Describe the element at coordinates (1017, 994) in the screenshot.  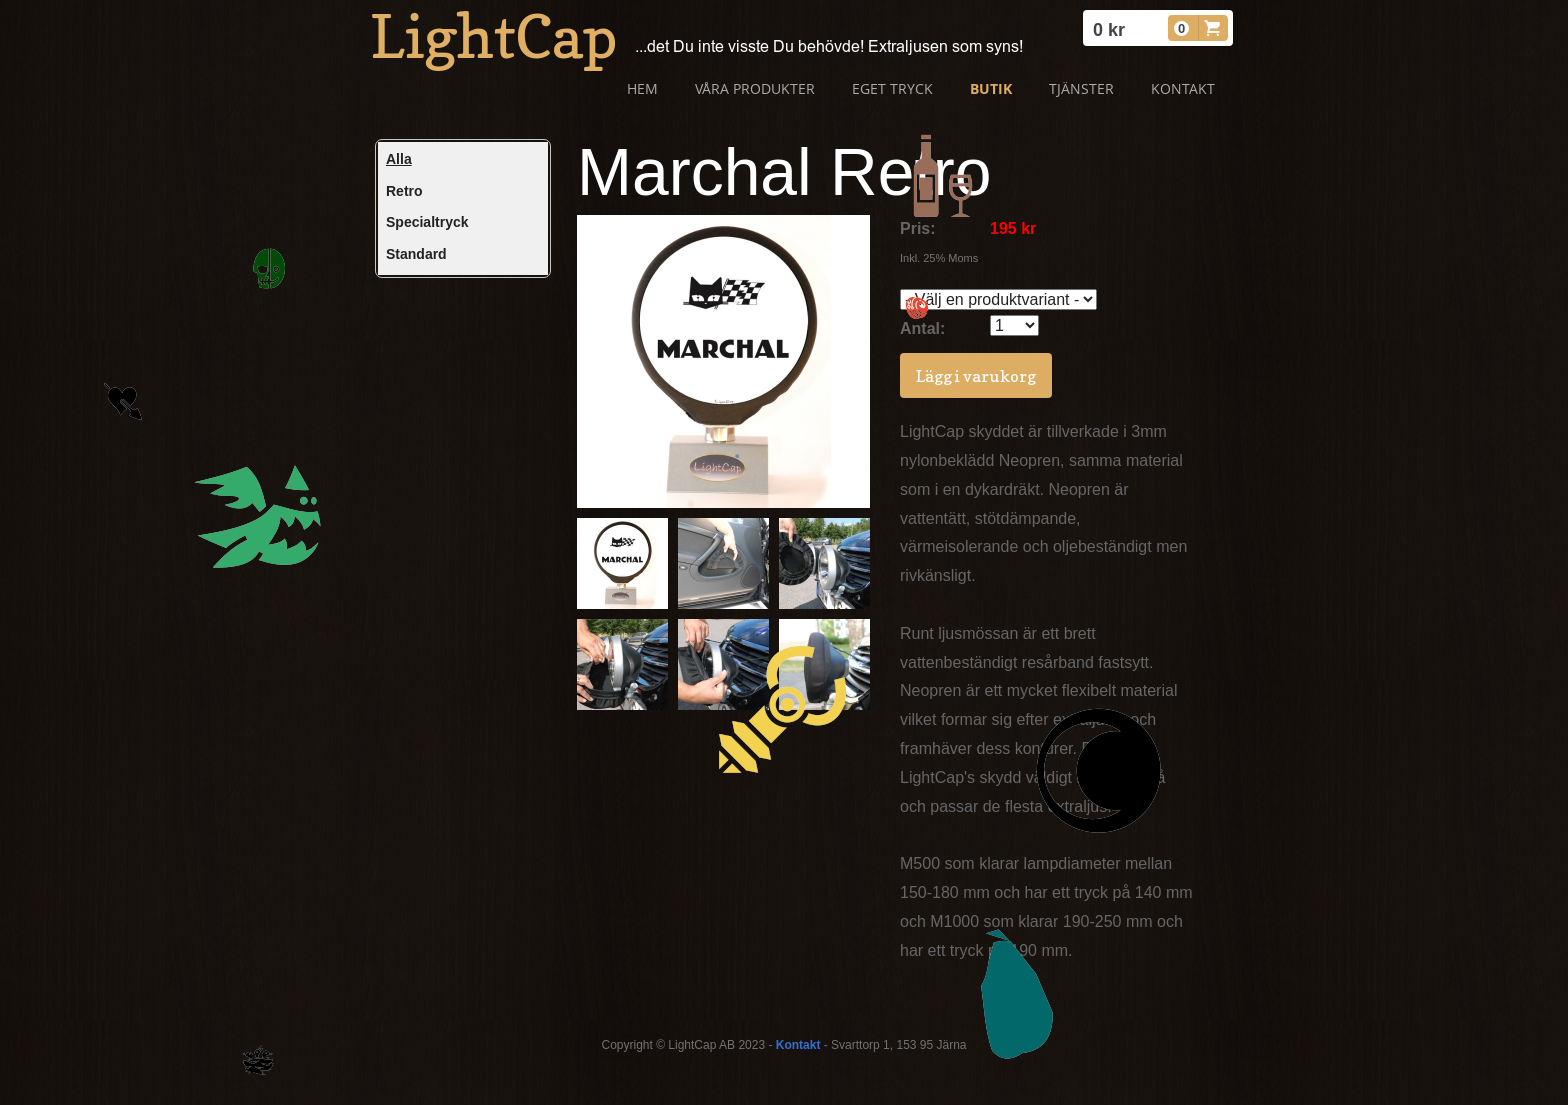
I see `select Sri Lanka as your country or region` at that location.